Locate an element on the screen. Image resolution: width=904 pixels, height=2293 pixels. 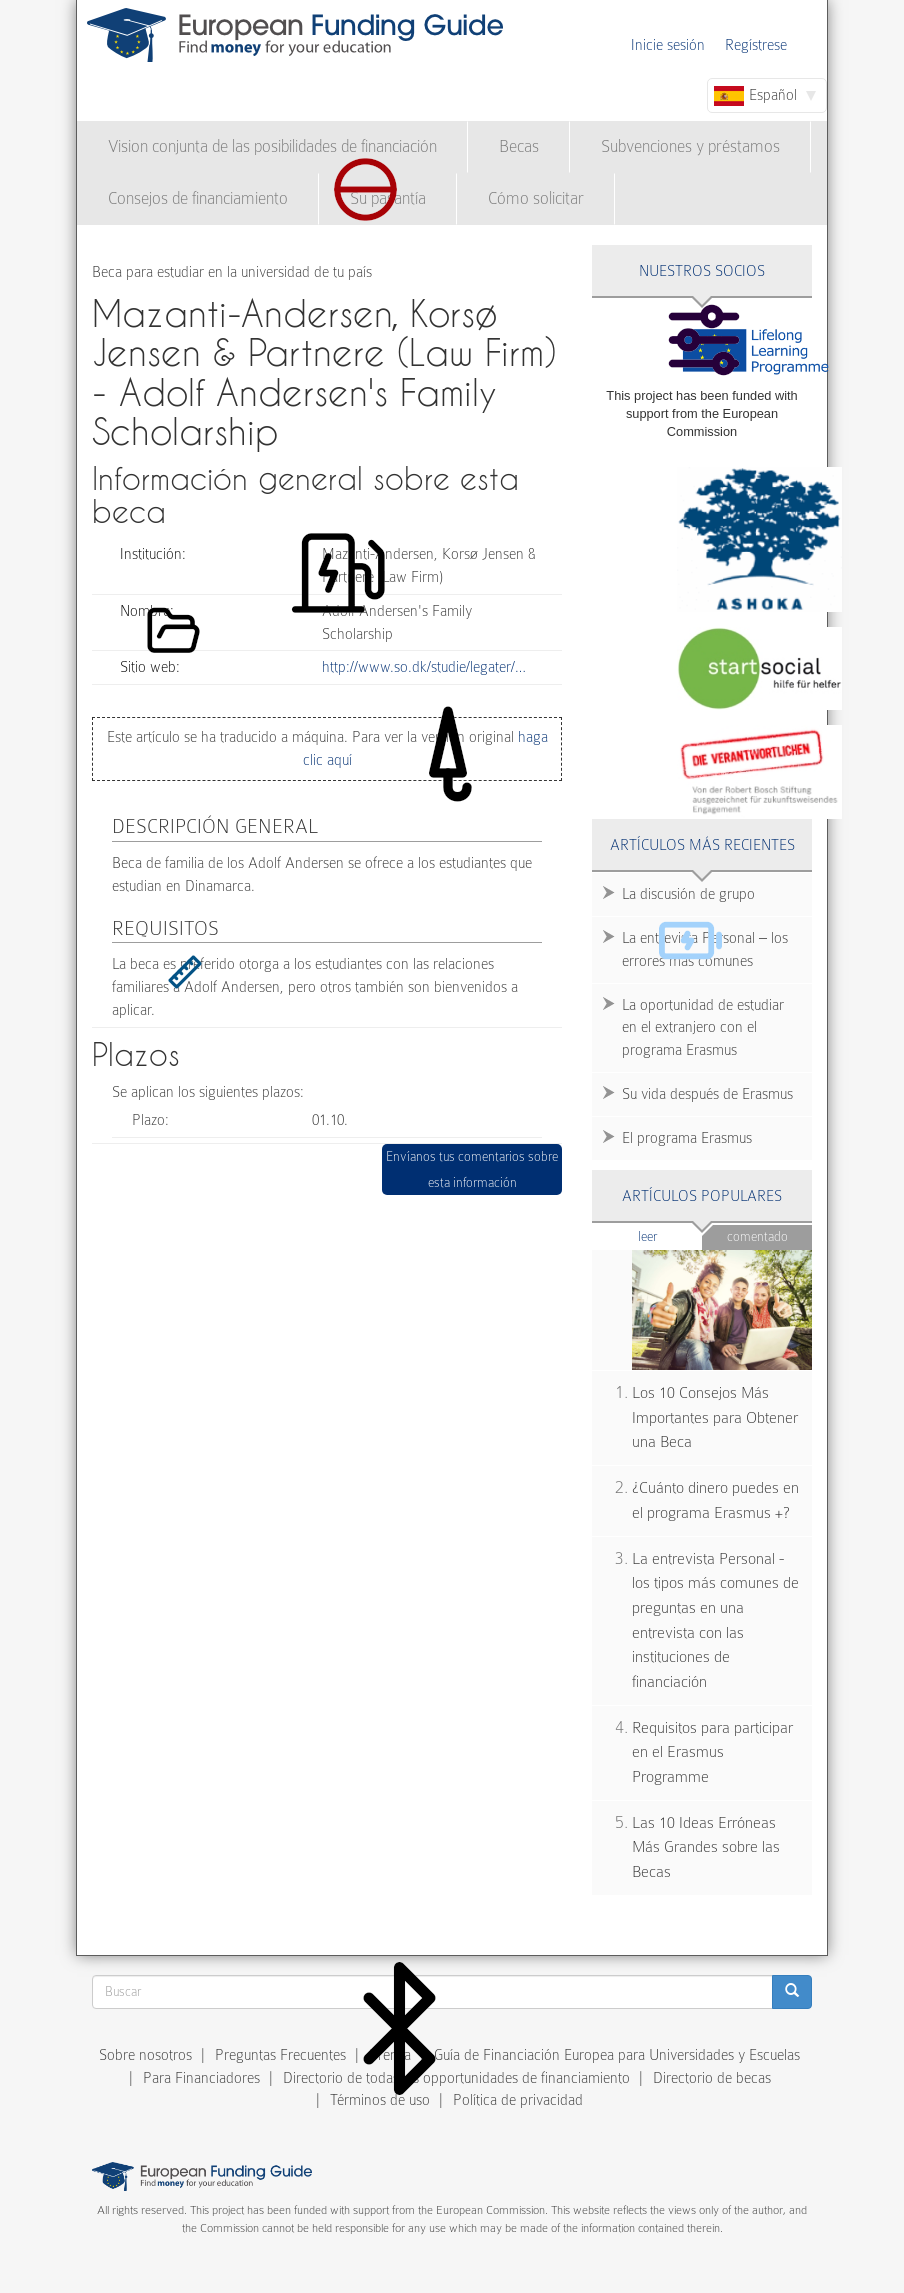
find nearby electric vehicle charging stations is located at coordinates (335, 573).